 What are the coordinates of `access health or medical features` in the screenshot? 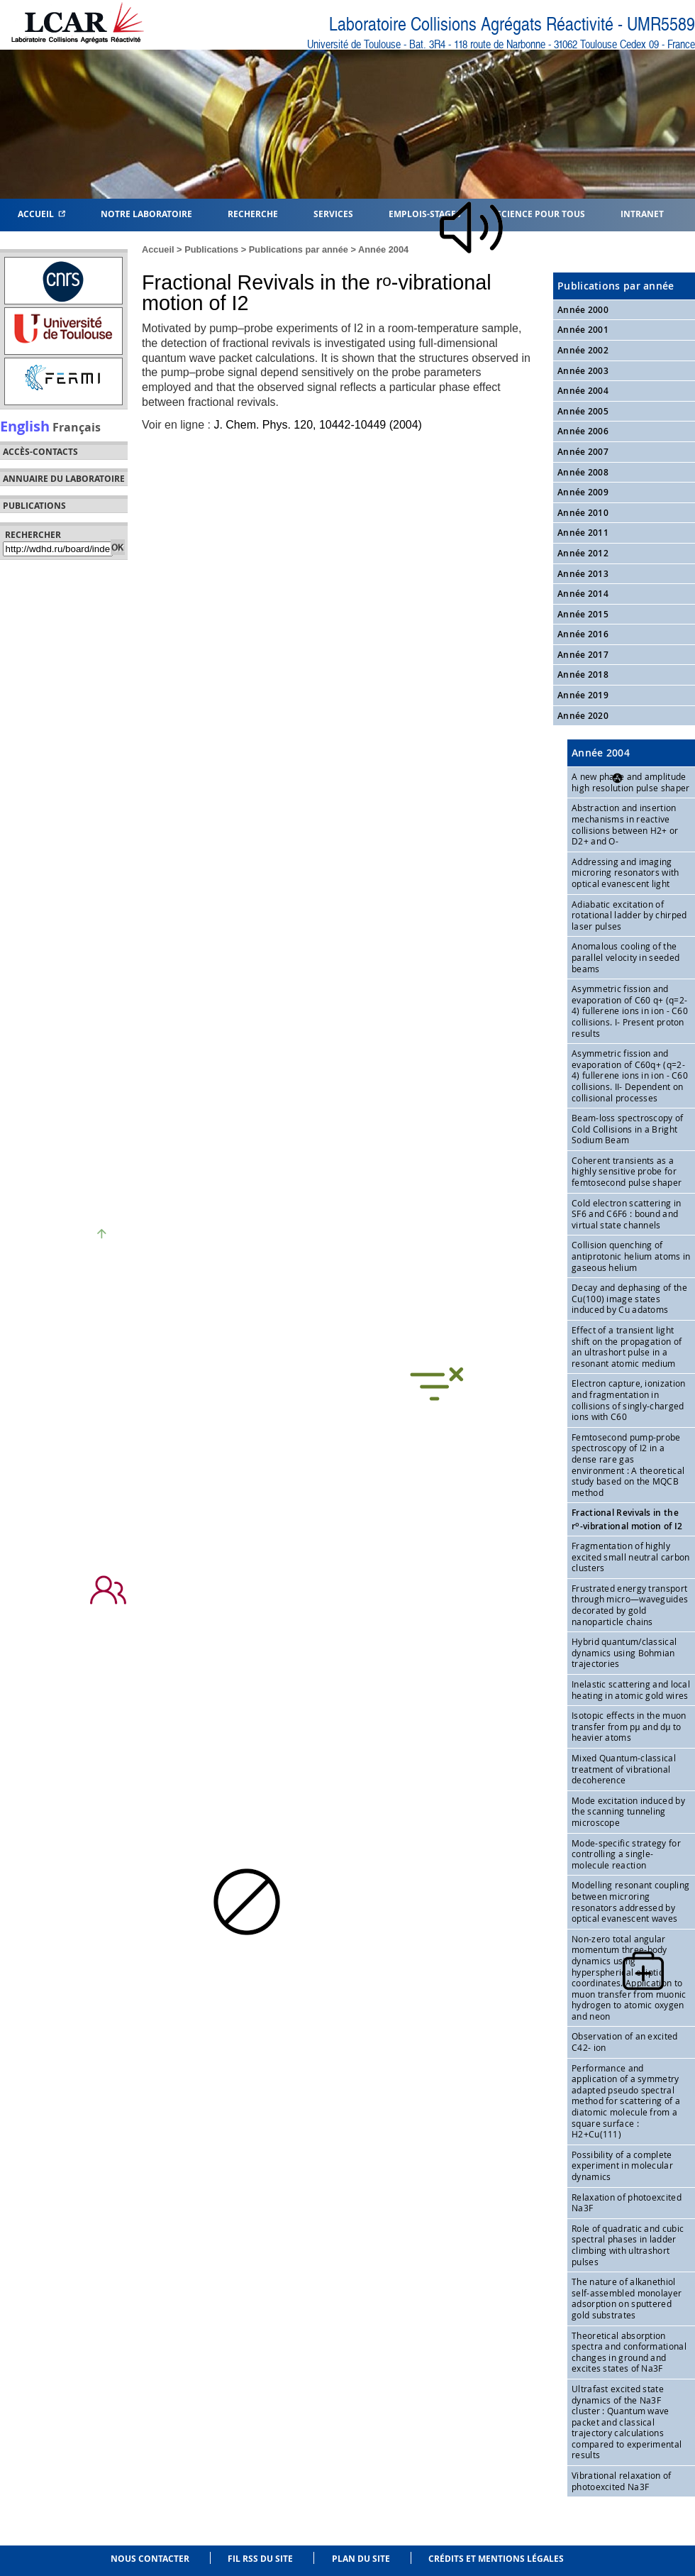 It's located at (643, 1971).